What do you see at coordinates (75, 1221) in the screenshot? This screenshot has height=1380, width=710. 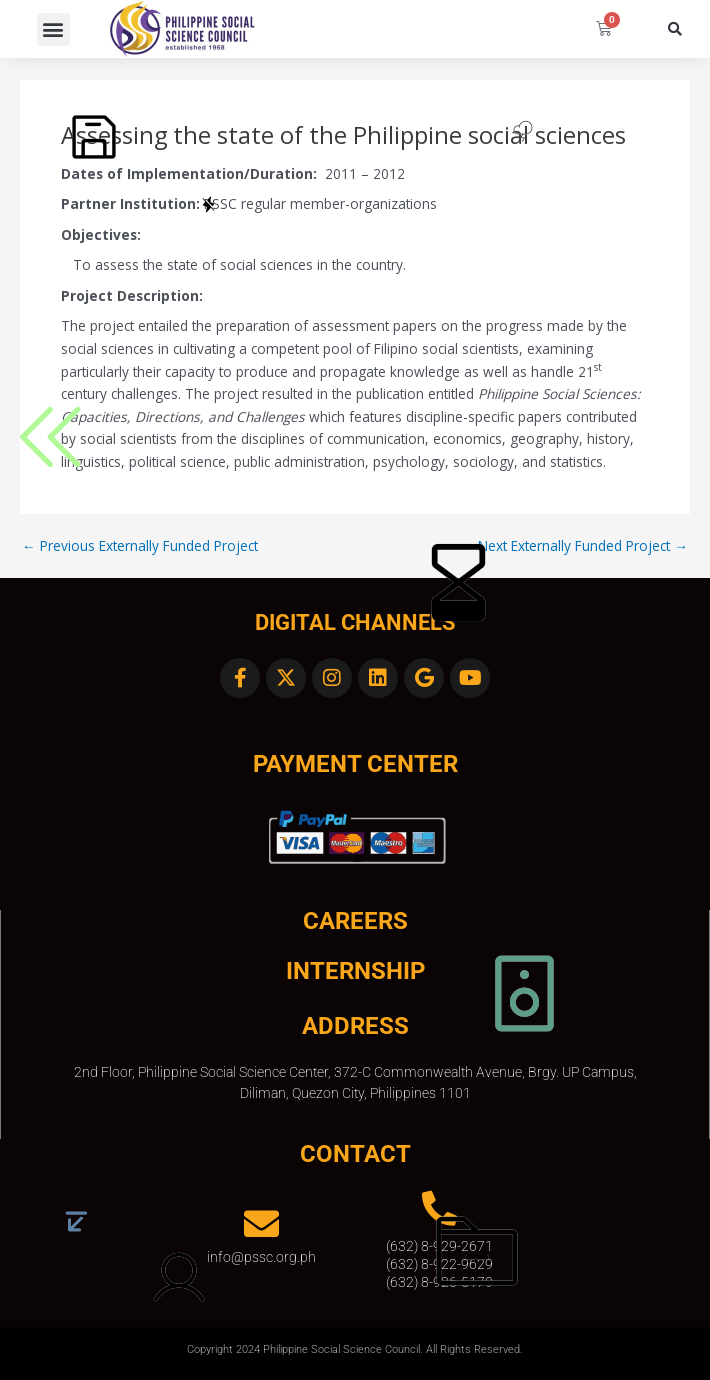 I see `move item to bottom-left corner` at bounding box center [75, 1221].